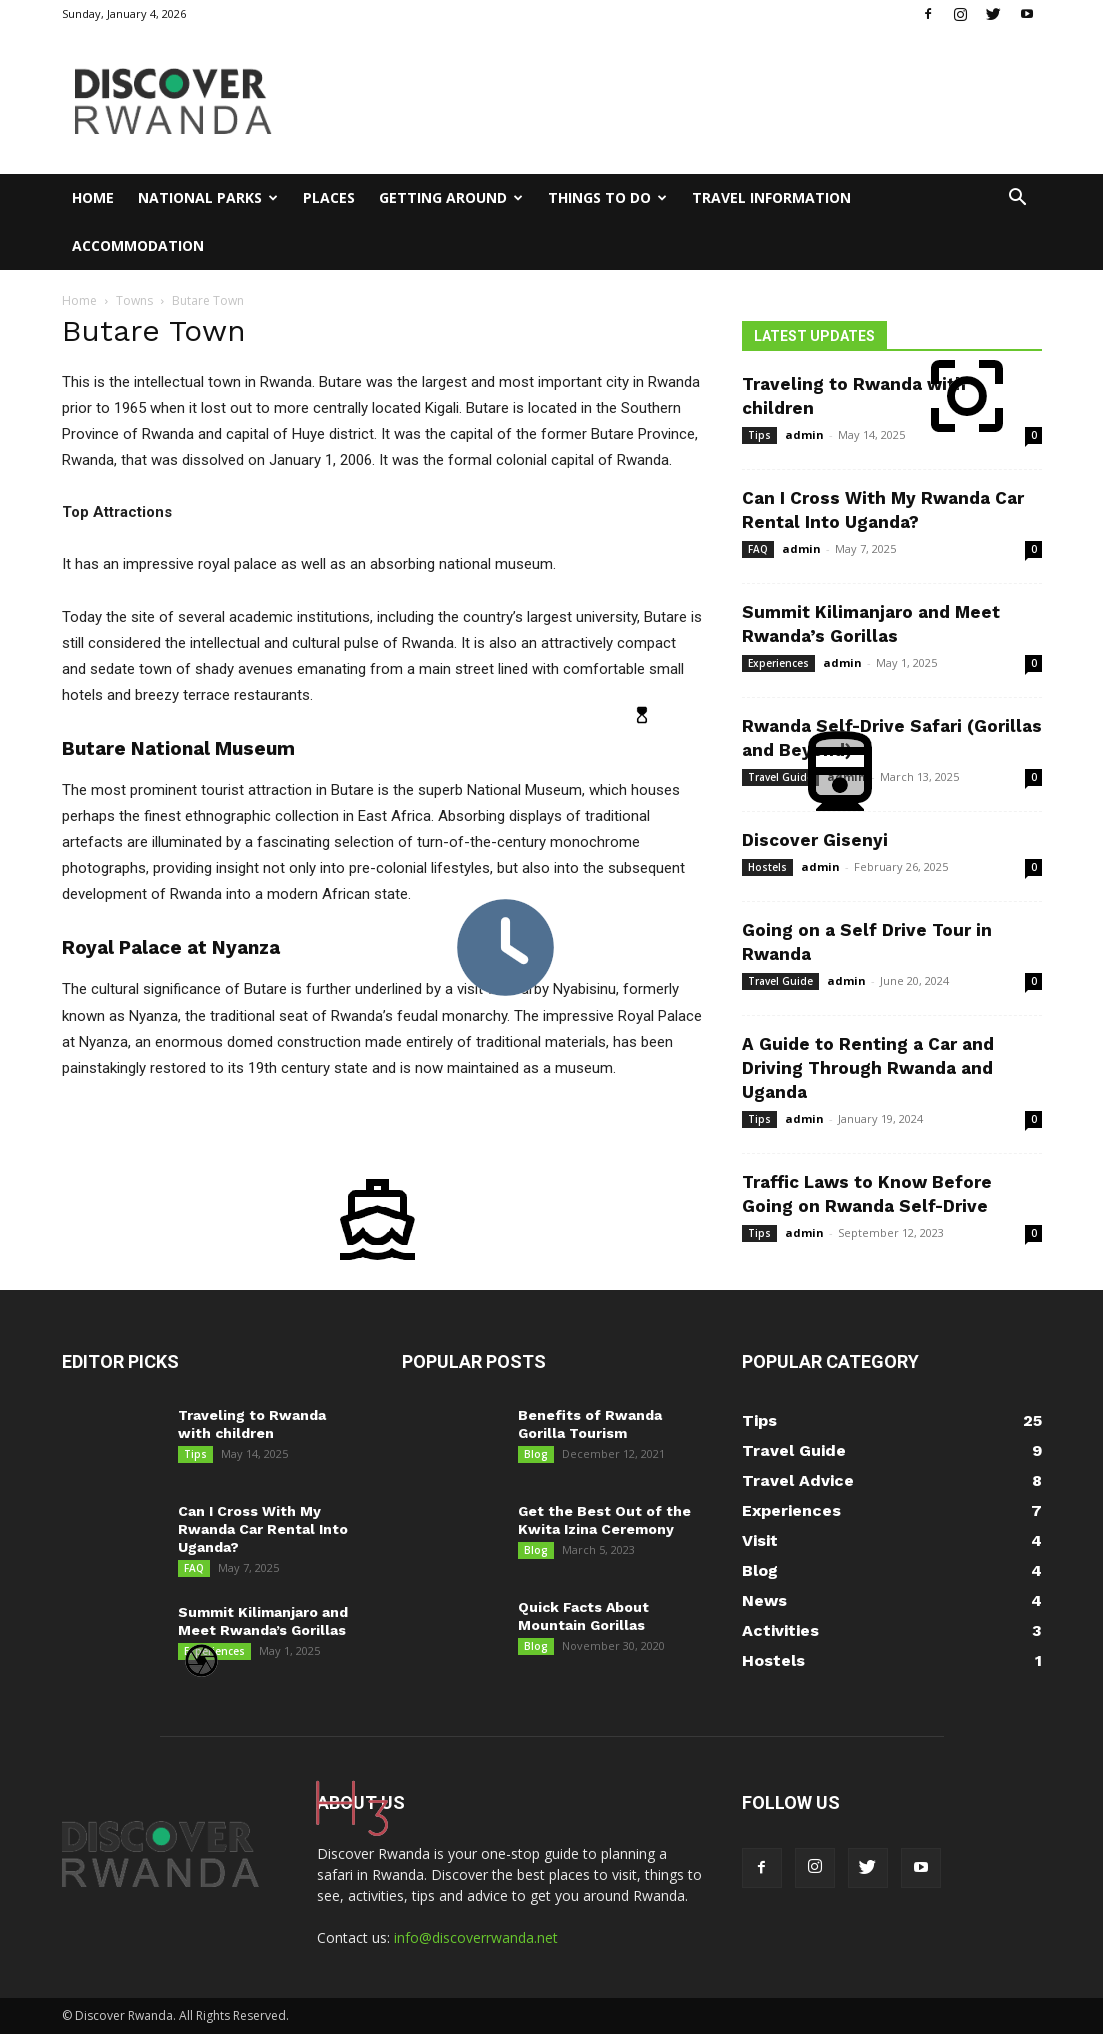  Describe the element at coordinates (967, 396) in the screenshot. I see `center focus on camera or viewfinder` at that location.